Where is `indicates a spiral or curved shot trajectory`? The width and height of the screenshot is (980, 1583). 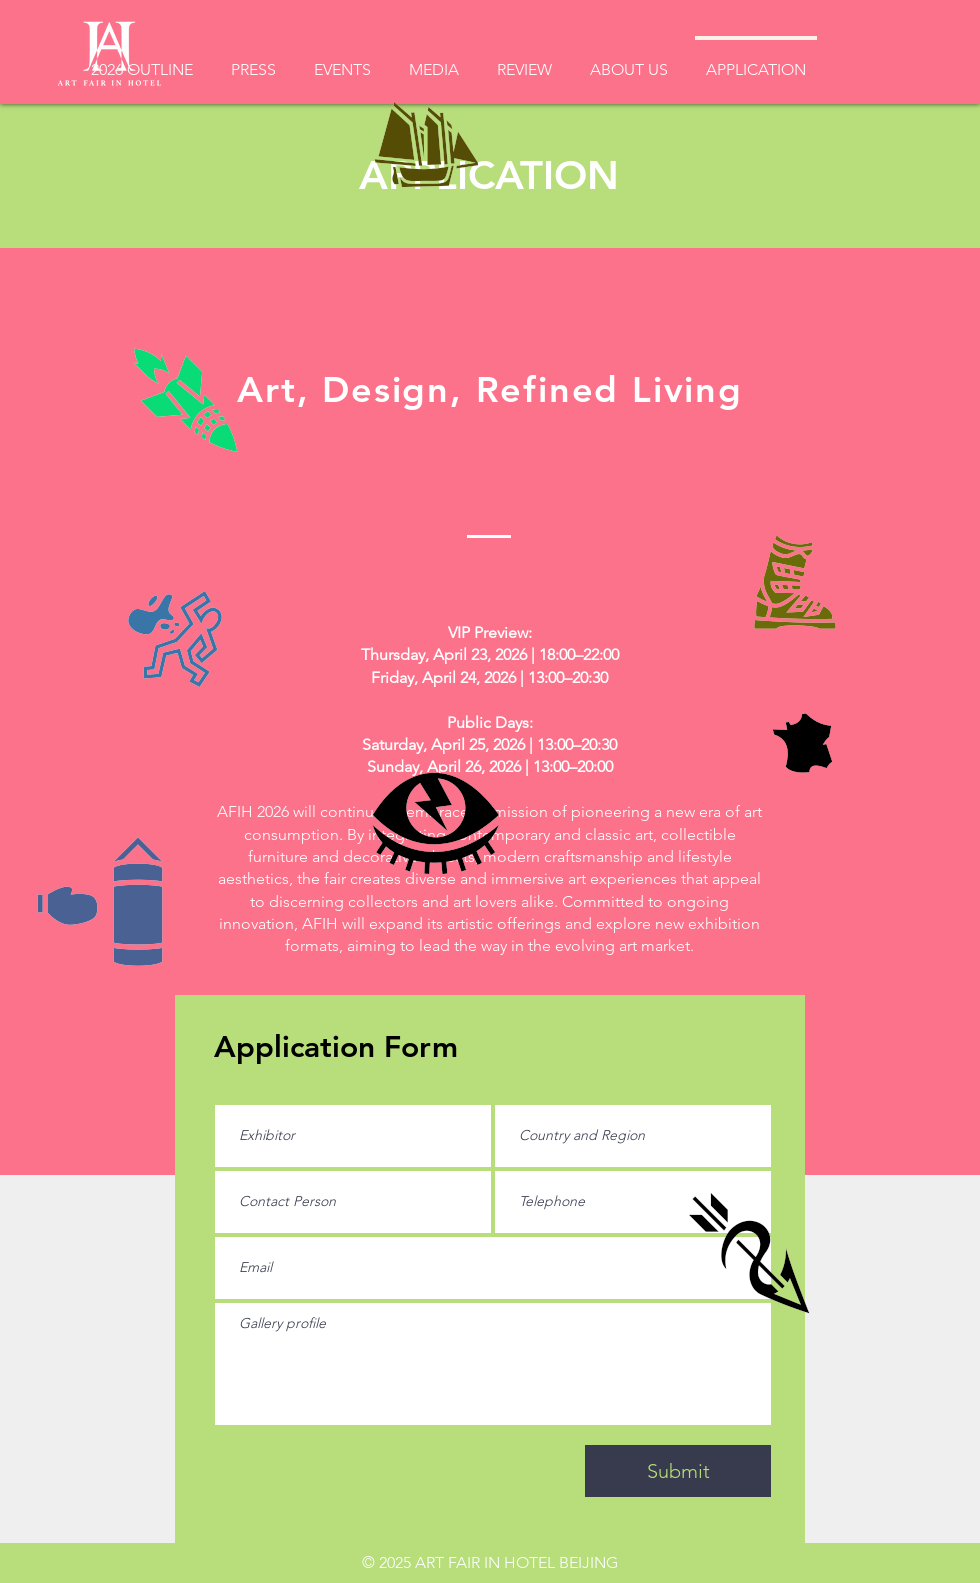
indicates a spiral or curved shot trajectory is located at coordinates (749, 1253).